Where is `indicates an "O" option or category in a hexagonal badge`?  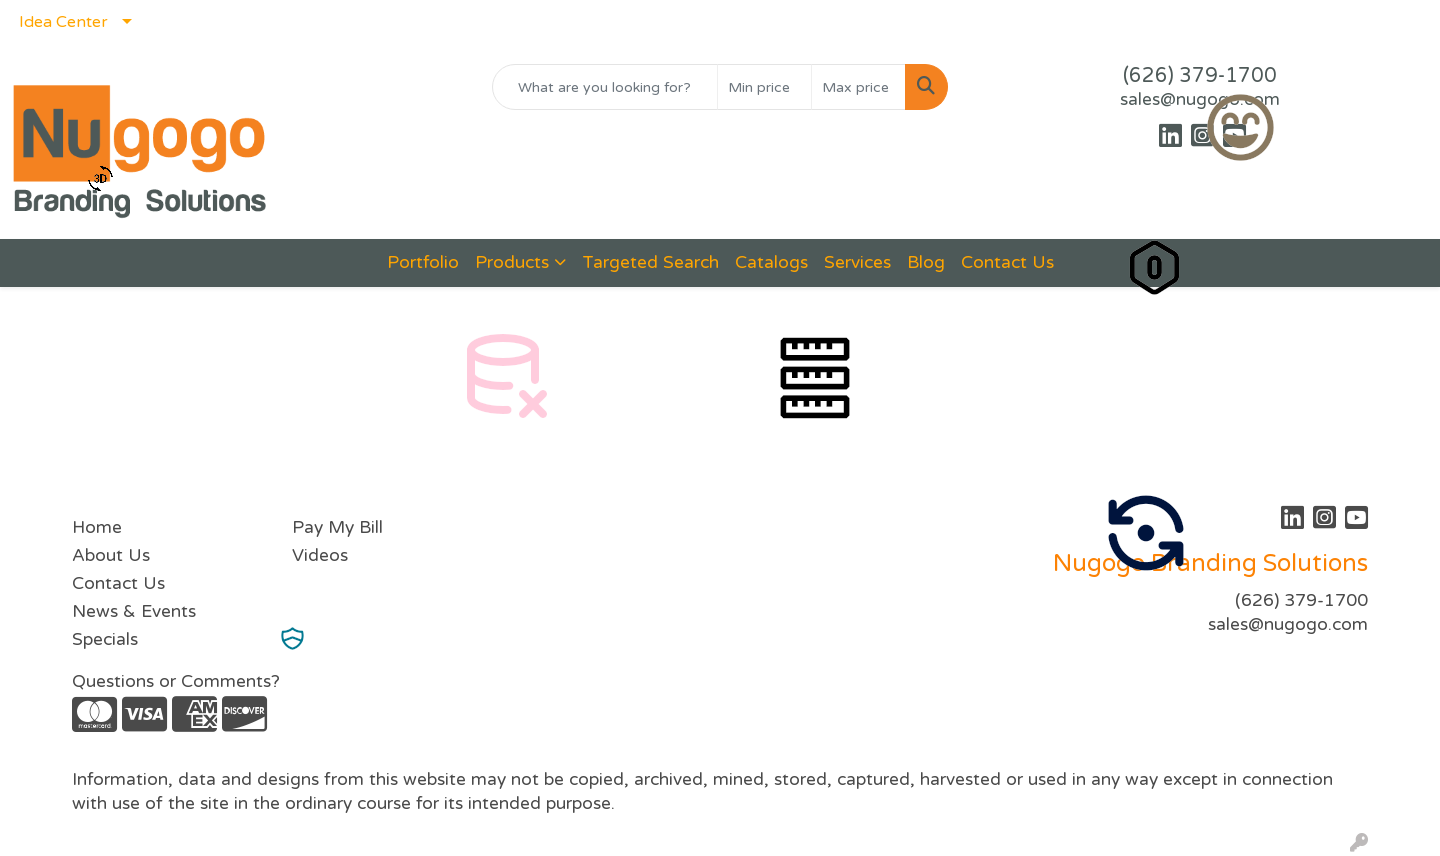
indicates an "O" option or category in a hexagonal badge is located at coordinates (1154, 267).